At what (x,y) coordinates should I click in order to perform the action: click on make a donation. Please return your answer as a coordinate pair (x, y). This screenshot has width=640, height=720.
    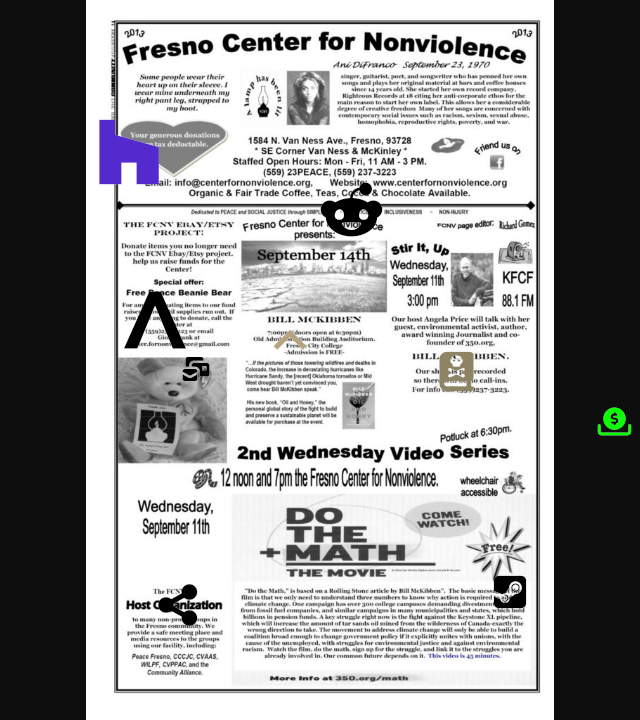
    Looking at the image, I should click on (614, 420).